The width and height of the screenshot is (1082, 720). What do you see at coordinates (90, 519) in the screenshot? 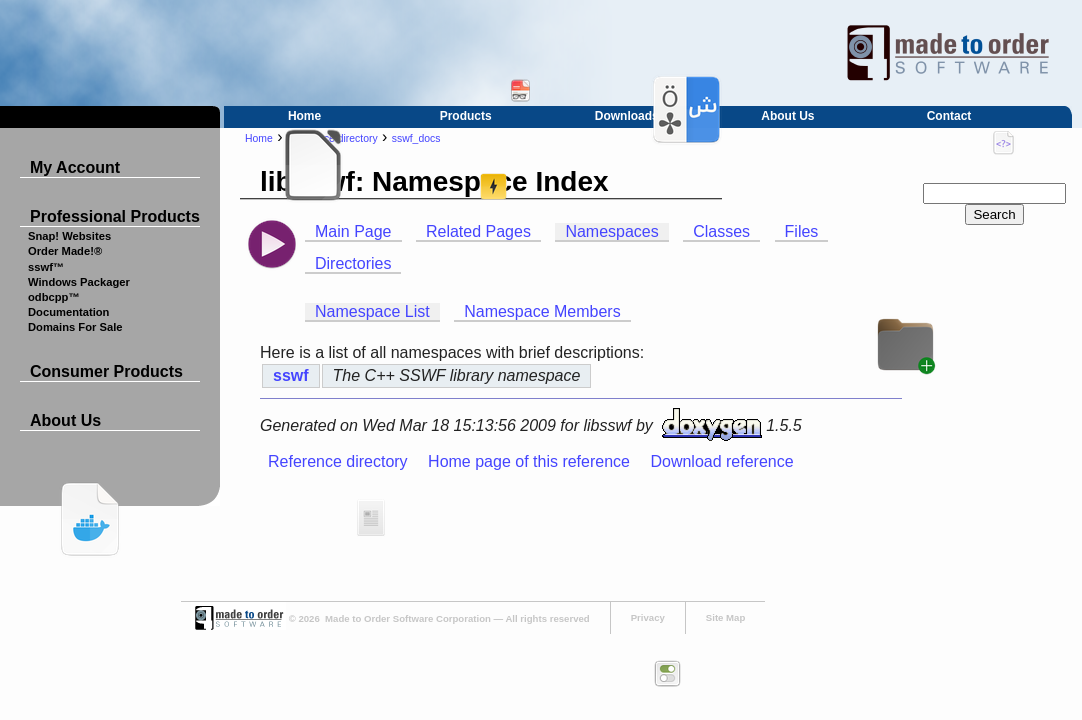
I see `a dockerfile or docker configuration file` at bounding box center [90, 519].